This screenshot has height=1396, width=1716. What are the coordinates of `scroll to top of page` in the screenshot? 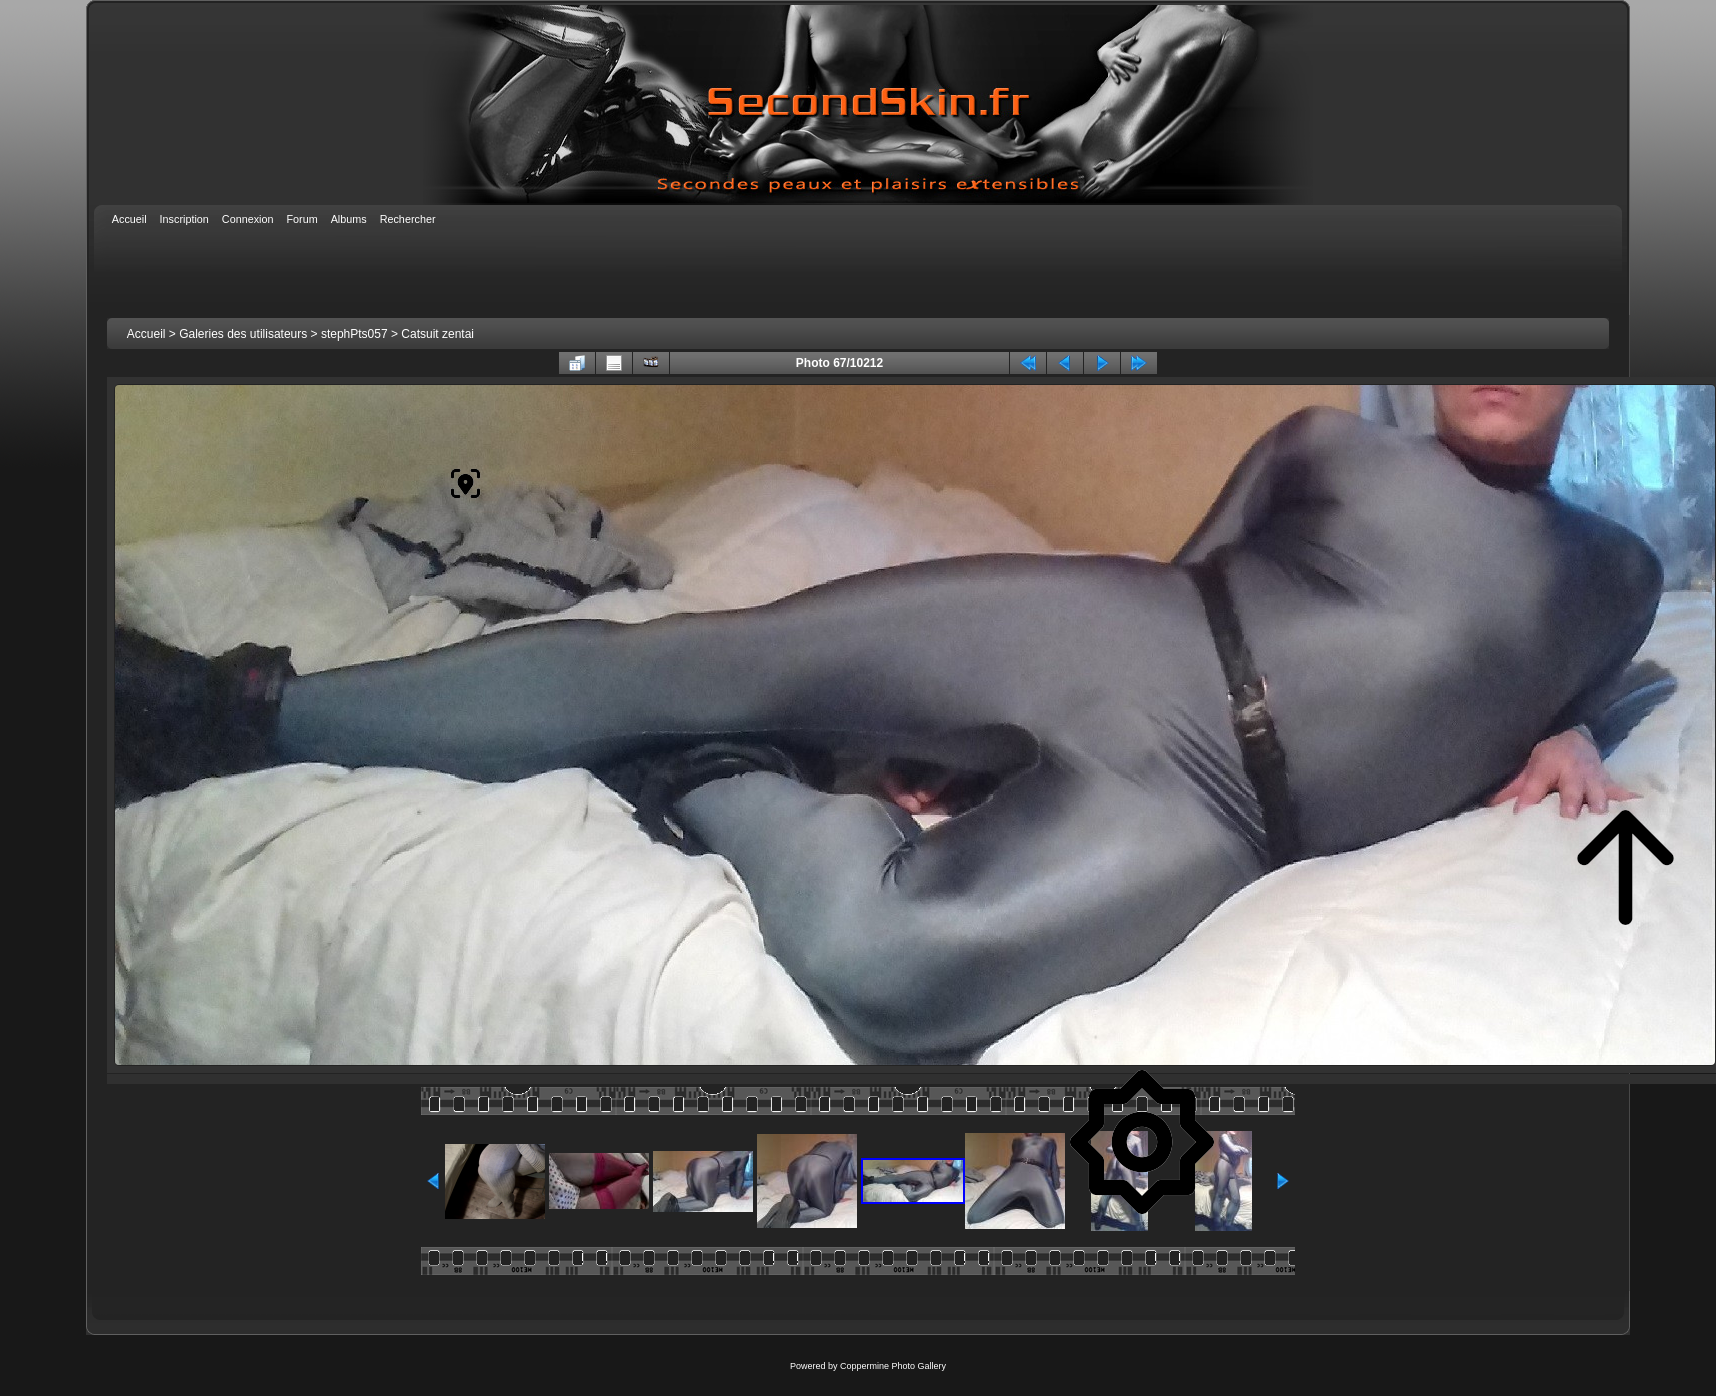 It's located at (1625, 867).